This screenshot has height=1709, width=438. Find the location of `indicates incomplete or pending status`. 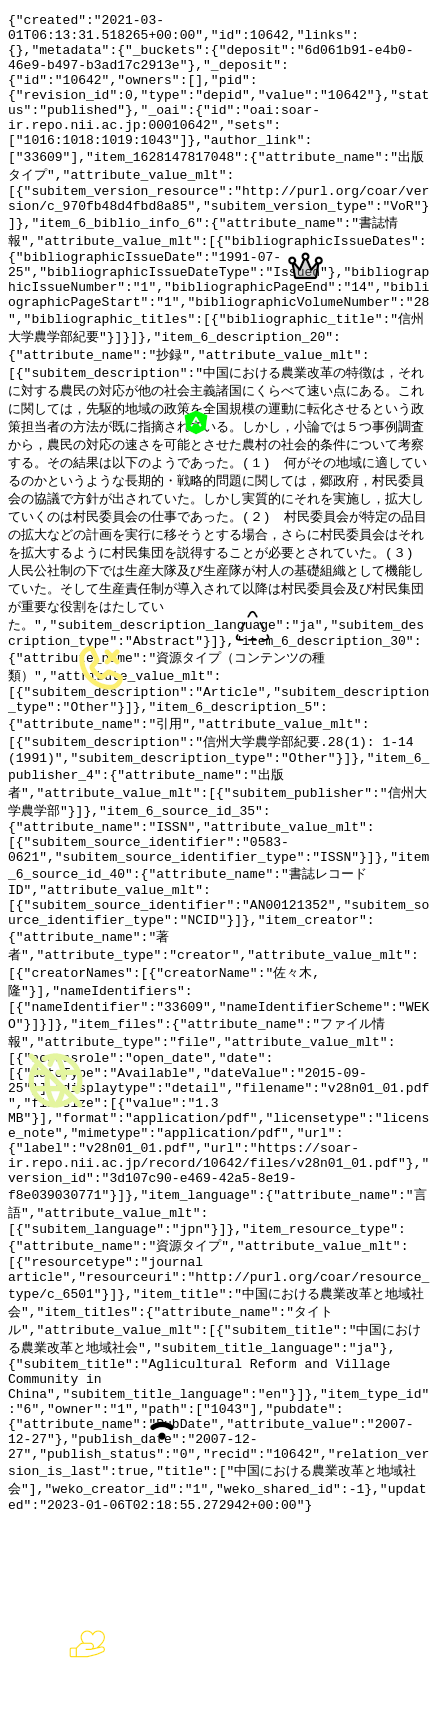

indicates incomplete or pending status is located at coordinates (252, 626).